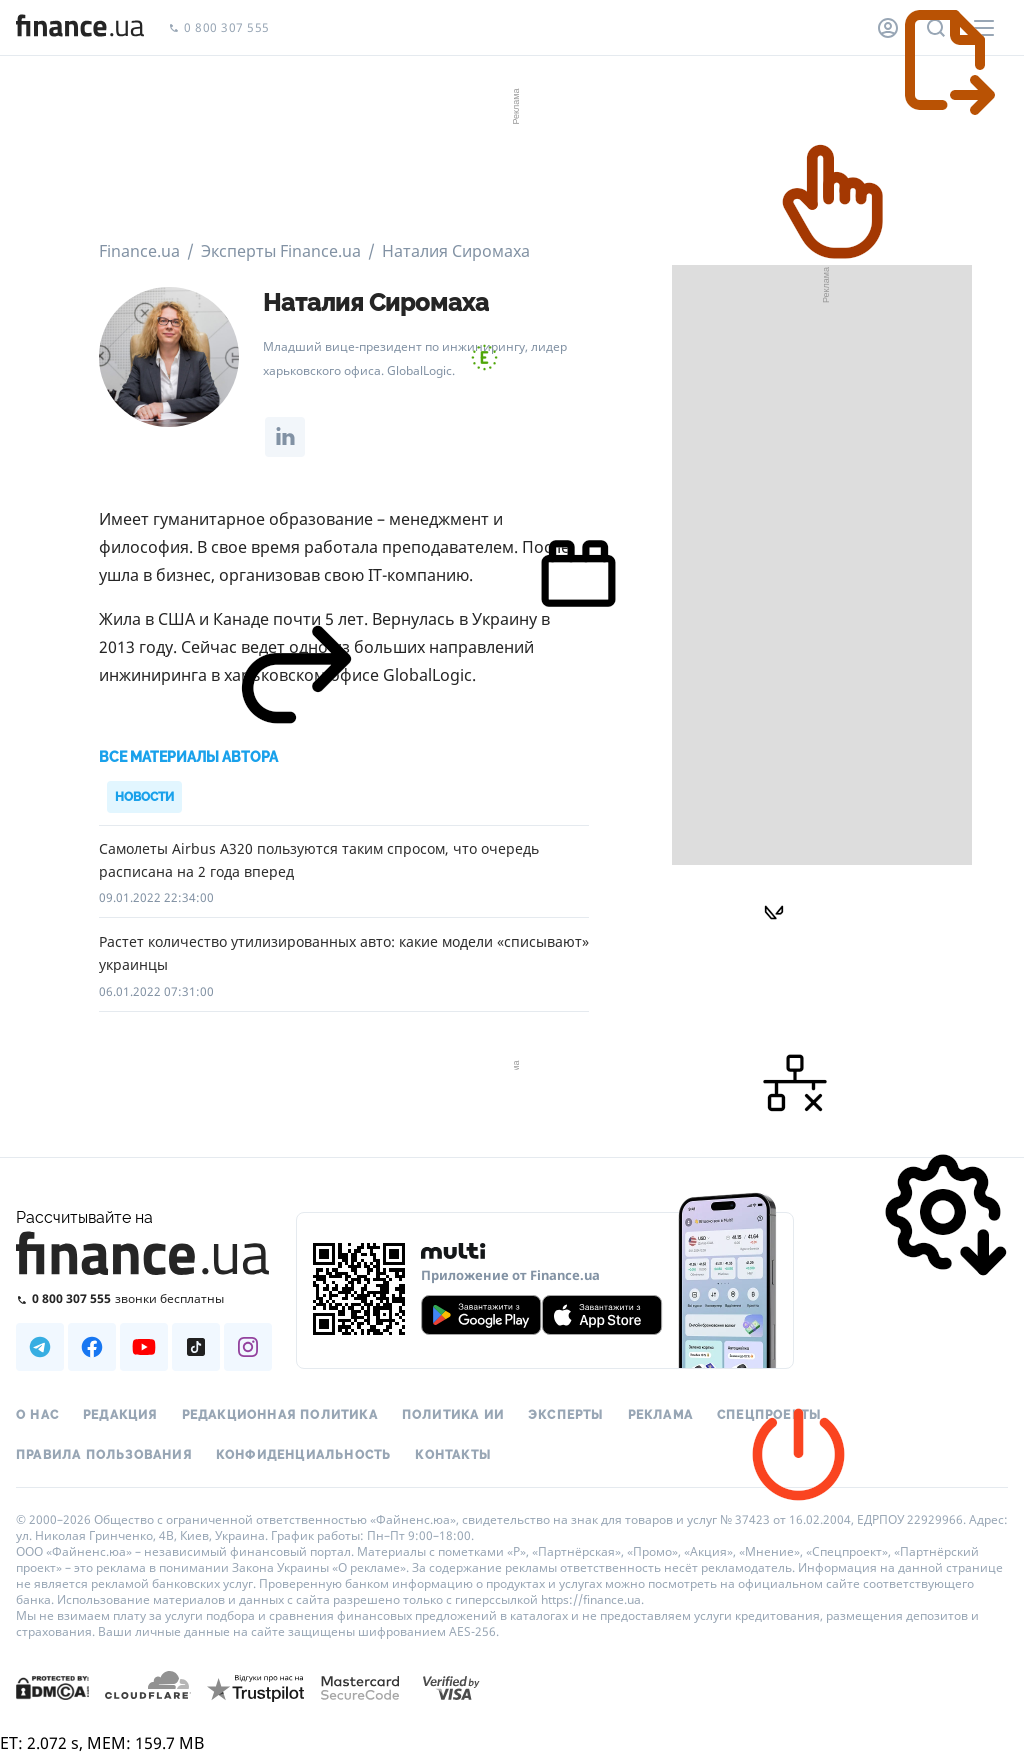  Describe the element at coordinates (834, 199) in the screenshot. I see `tap or click to interact` at that location.